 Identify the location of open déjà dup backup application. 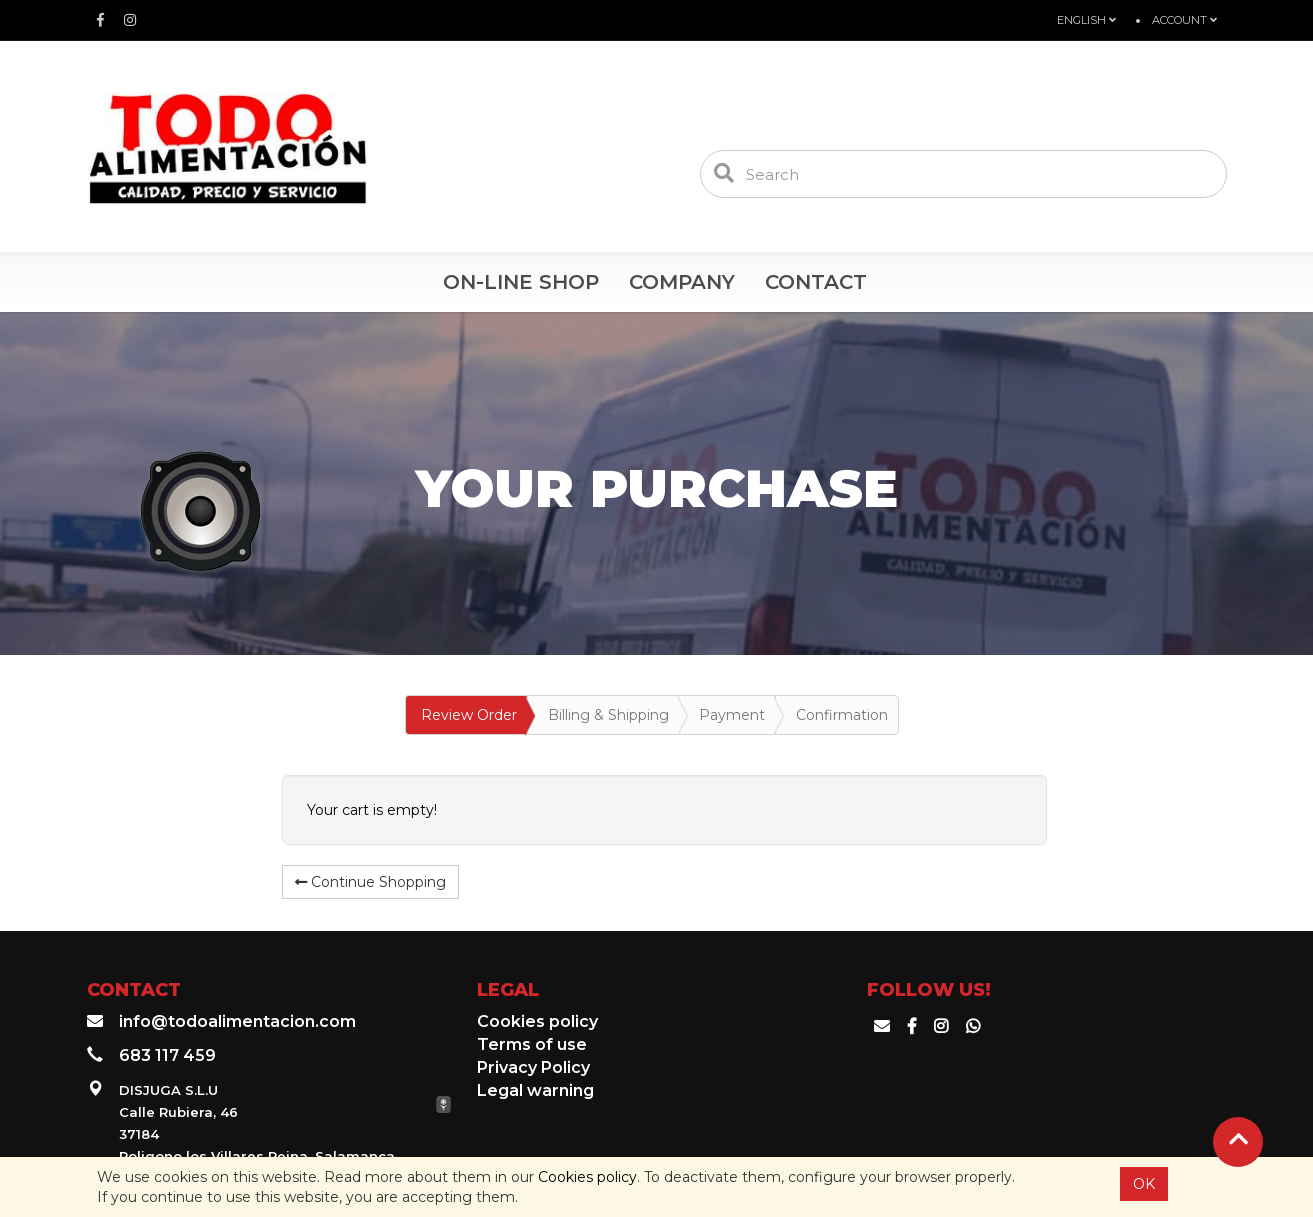
(443, 1104).